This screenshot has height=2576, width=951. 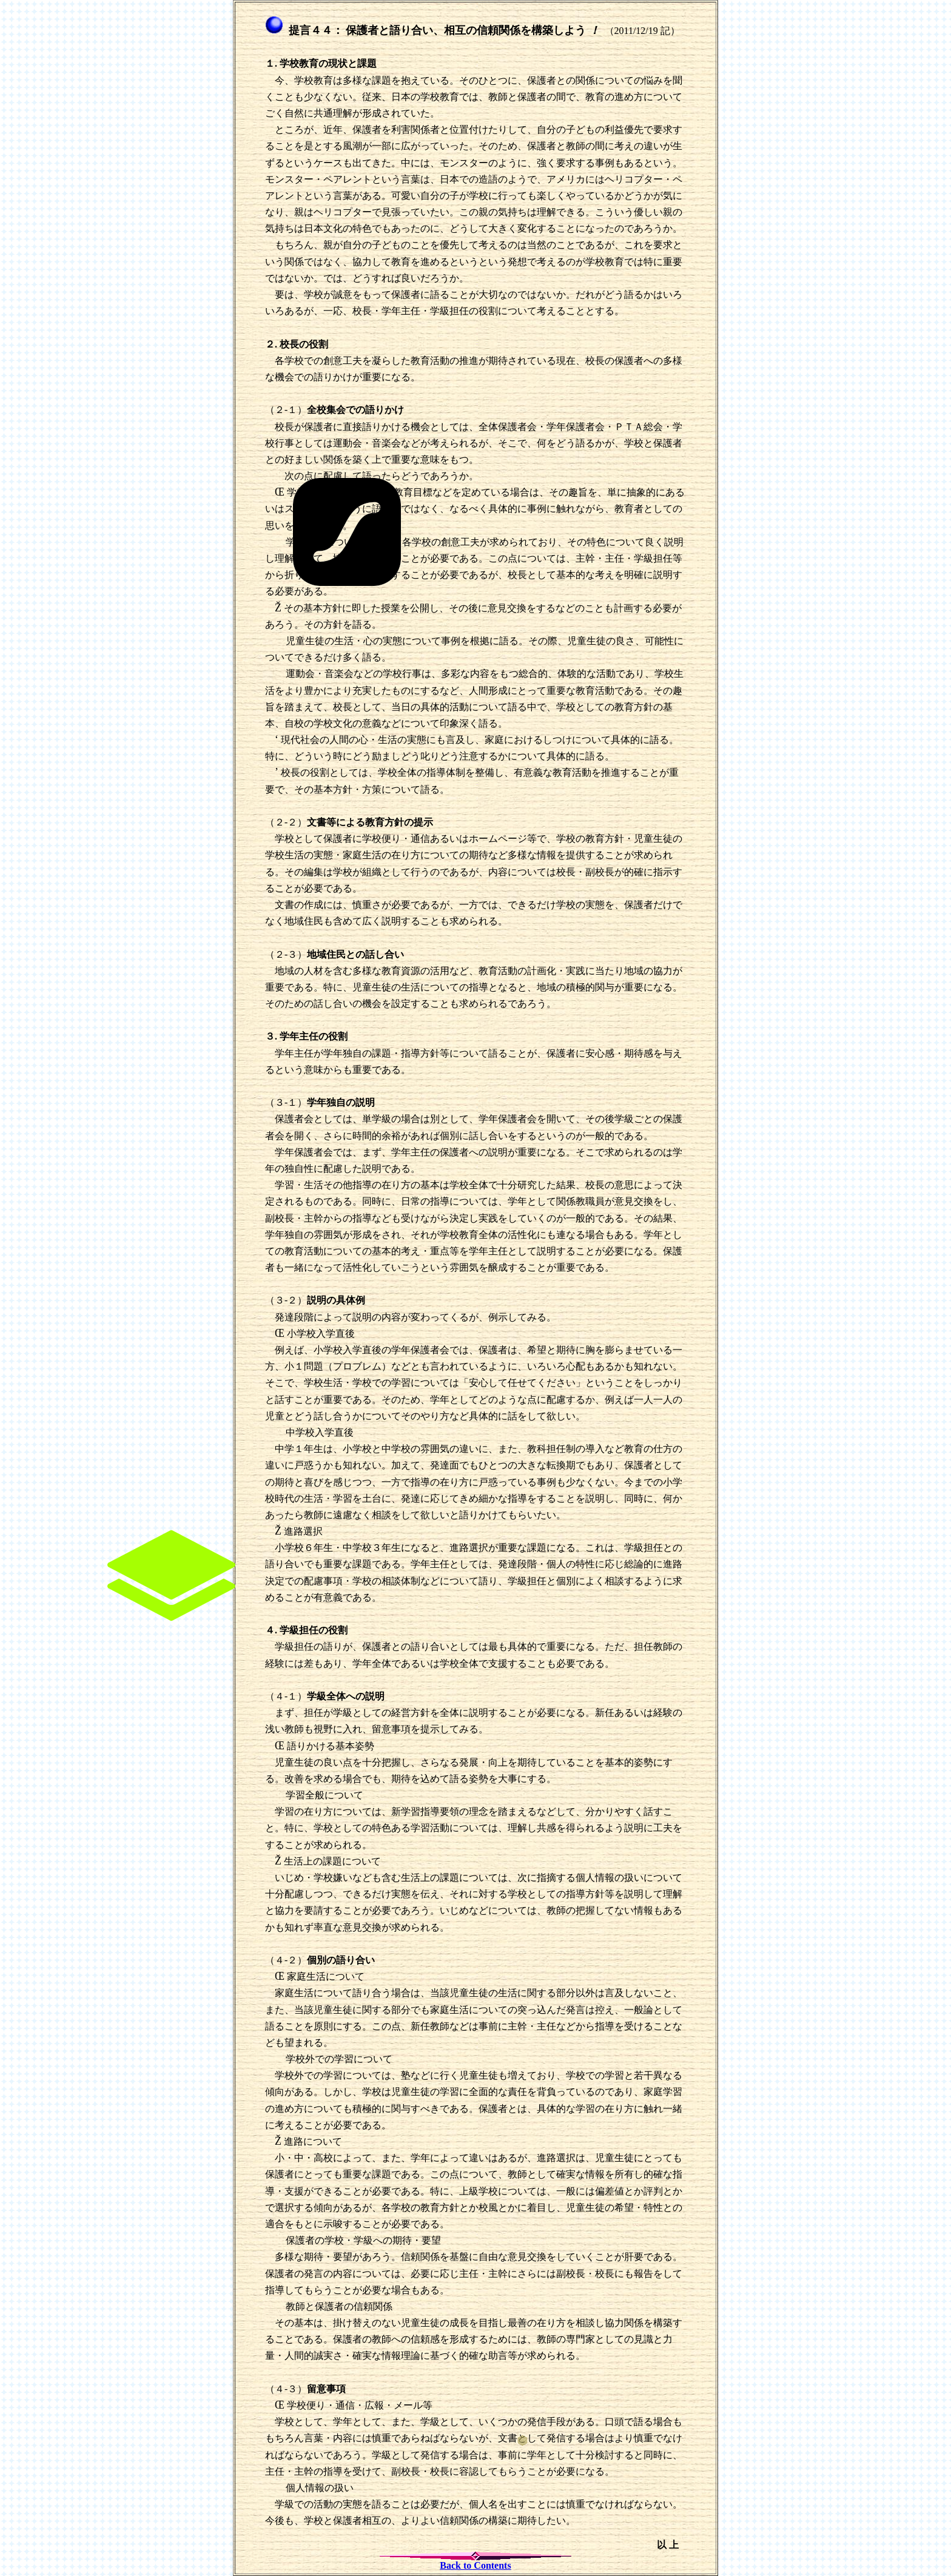 What do you see at coordinates (171, 1575) in the screenshot?
I see `open remove.bg background removal tool` at bounding box center [171, 1575].